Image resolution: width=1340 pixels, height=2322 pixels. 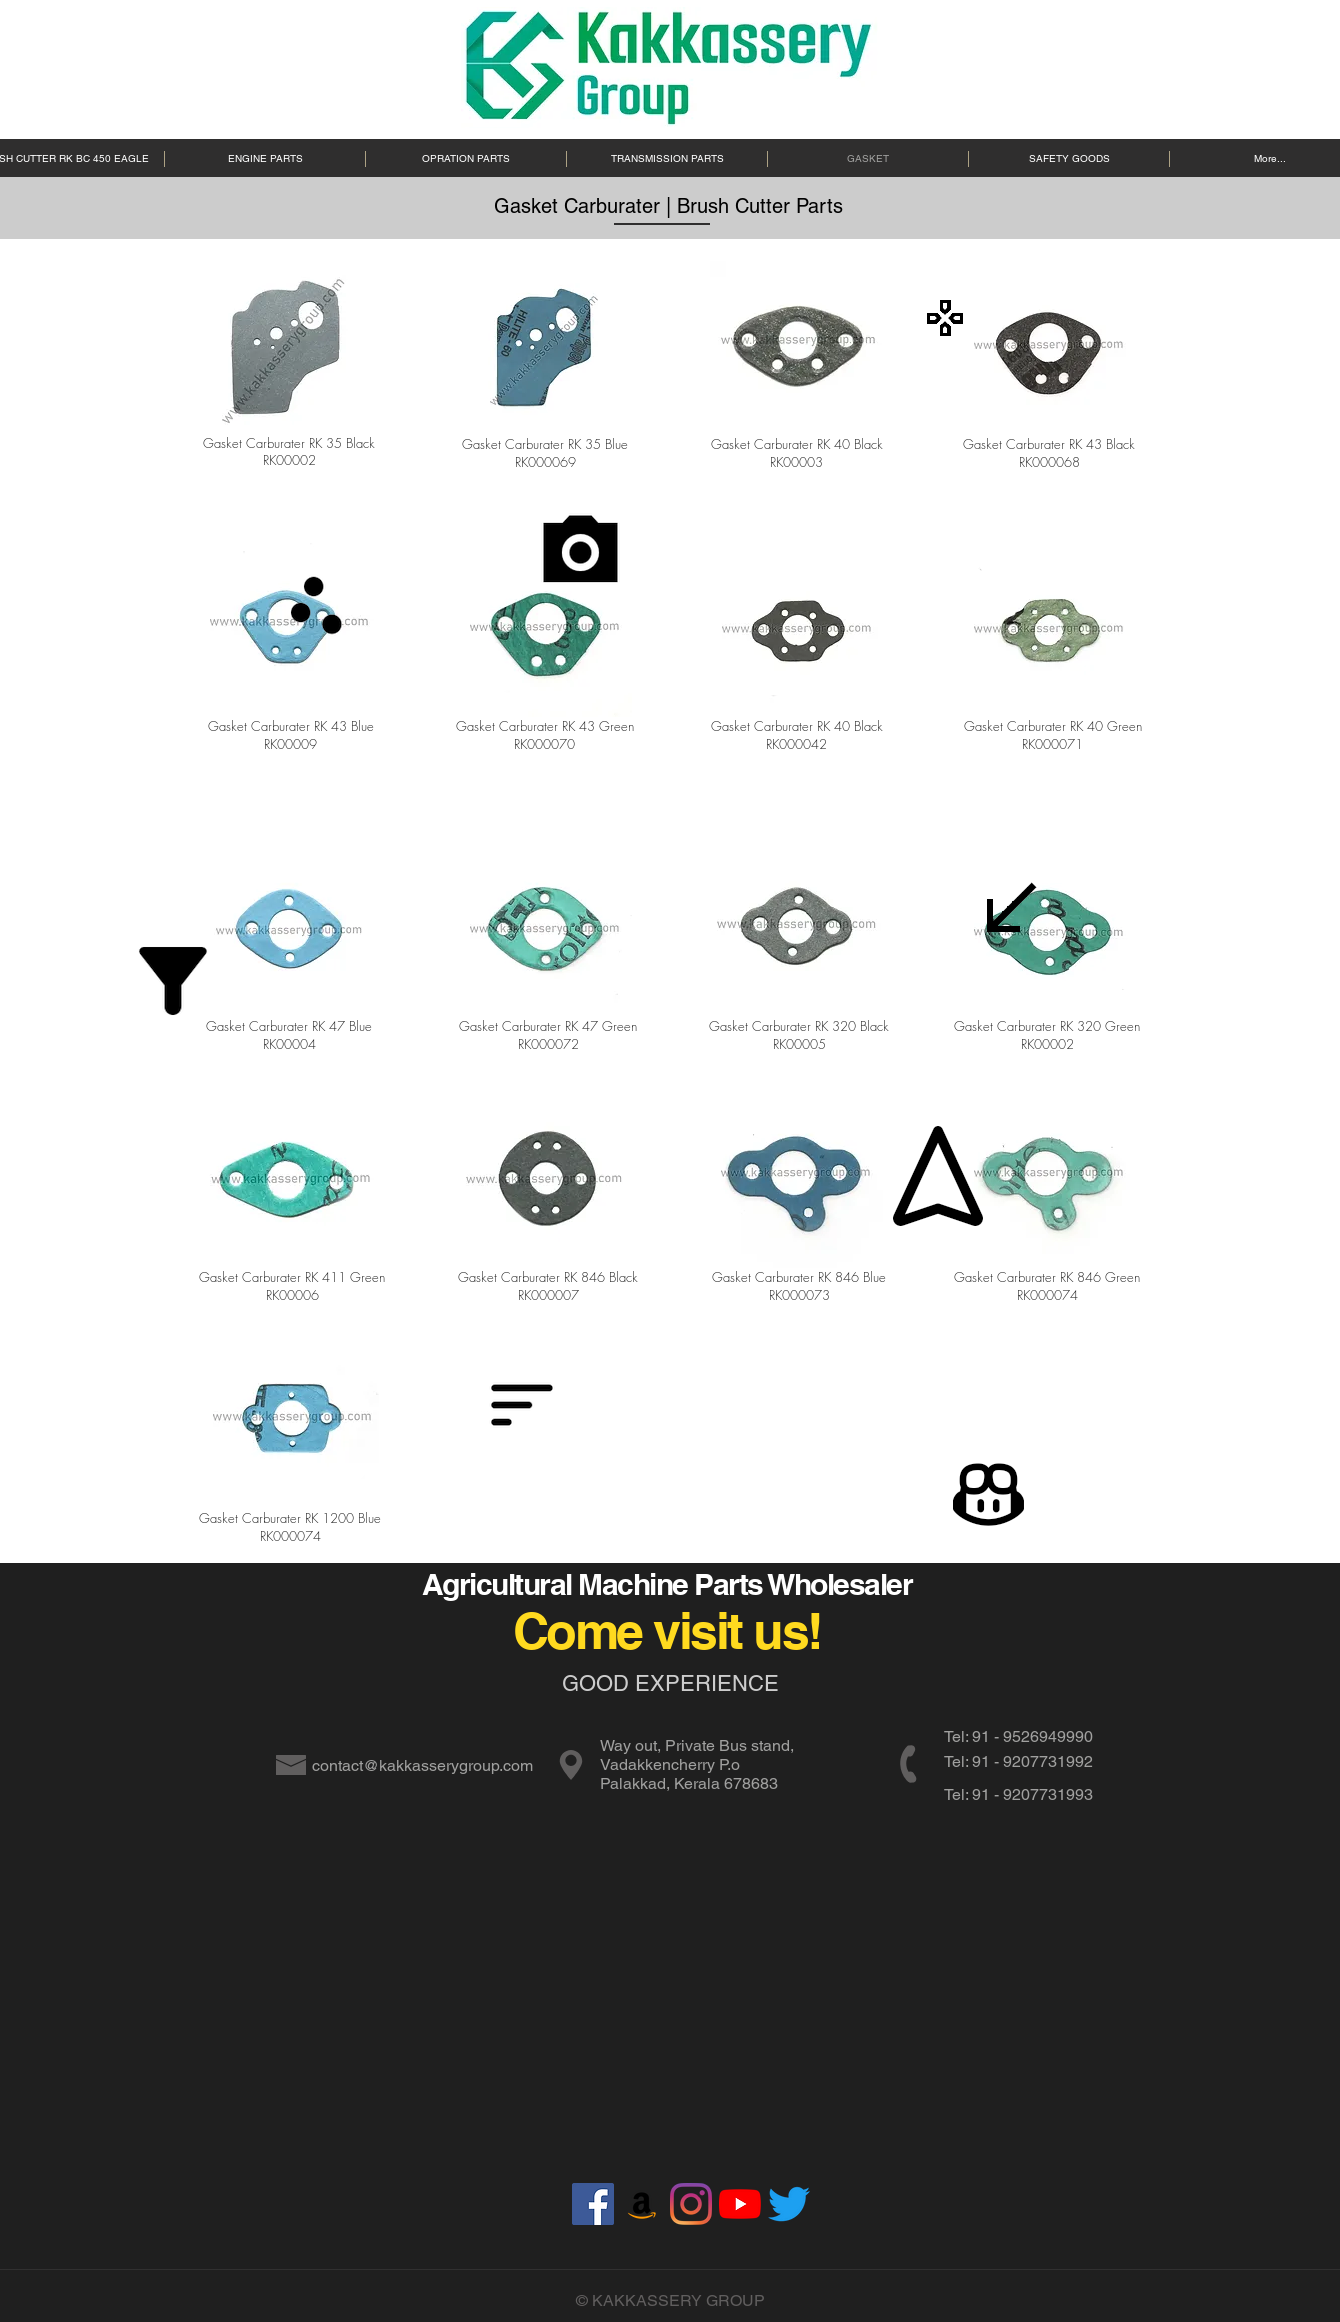 What do you see at coordinates (1010, 909) in the screenshot?
I see `indicates an incoming call was received` at bounding box center [1010, 909].